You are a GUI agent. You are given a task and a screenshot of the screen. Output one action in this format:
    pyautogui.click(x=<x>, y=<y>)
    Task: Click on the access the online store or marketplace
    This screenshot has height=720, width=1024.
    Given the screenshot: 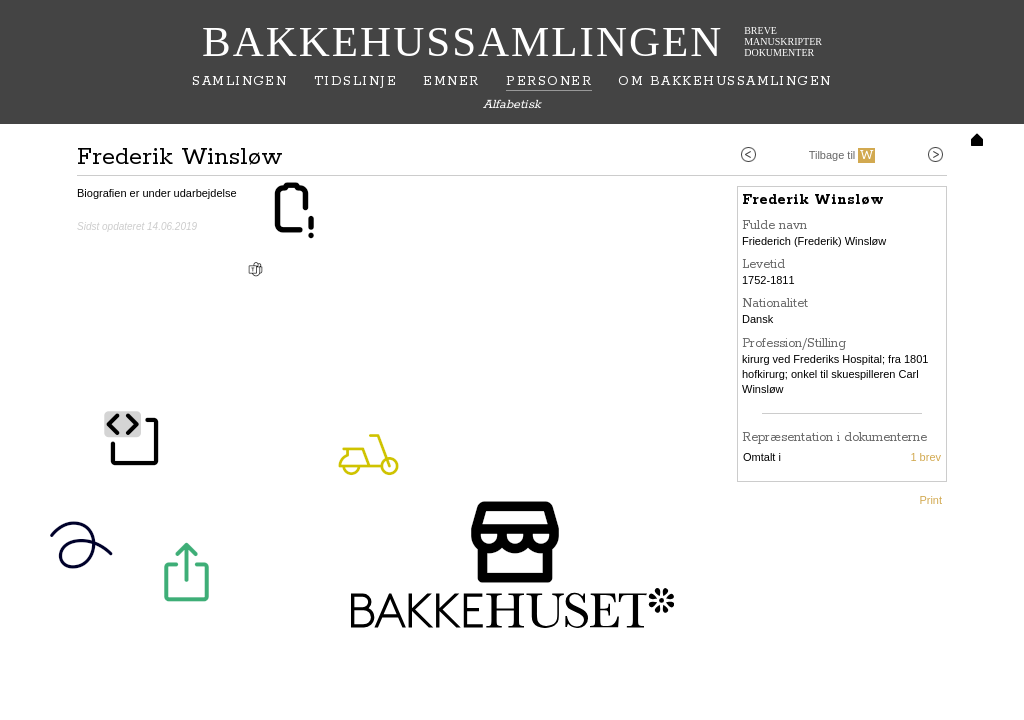 What is the action you would take?
    pyautogui.click(x=515, y=542)
    